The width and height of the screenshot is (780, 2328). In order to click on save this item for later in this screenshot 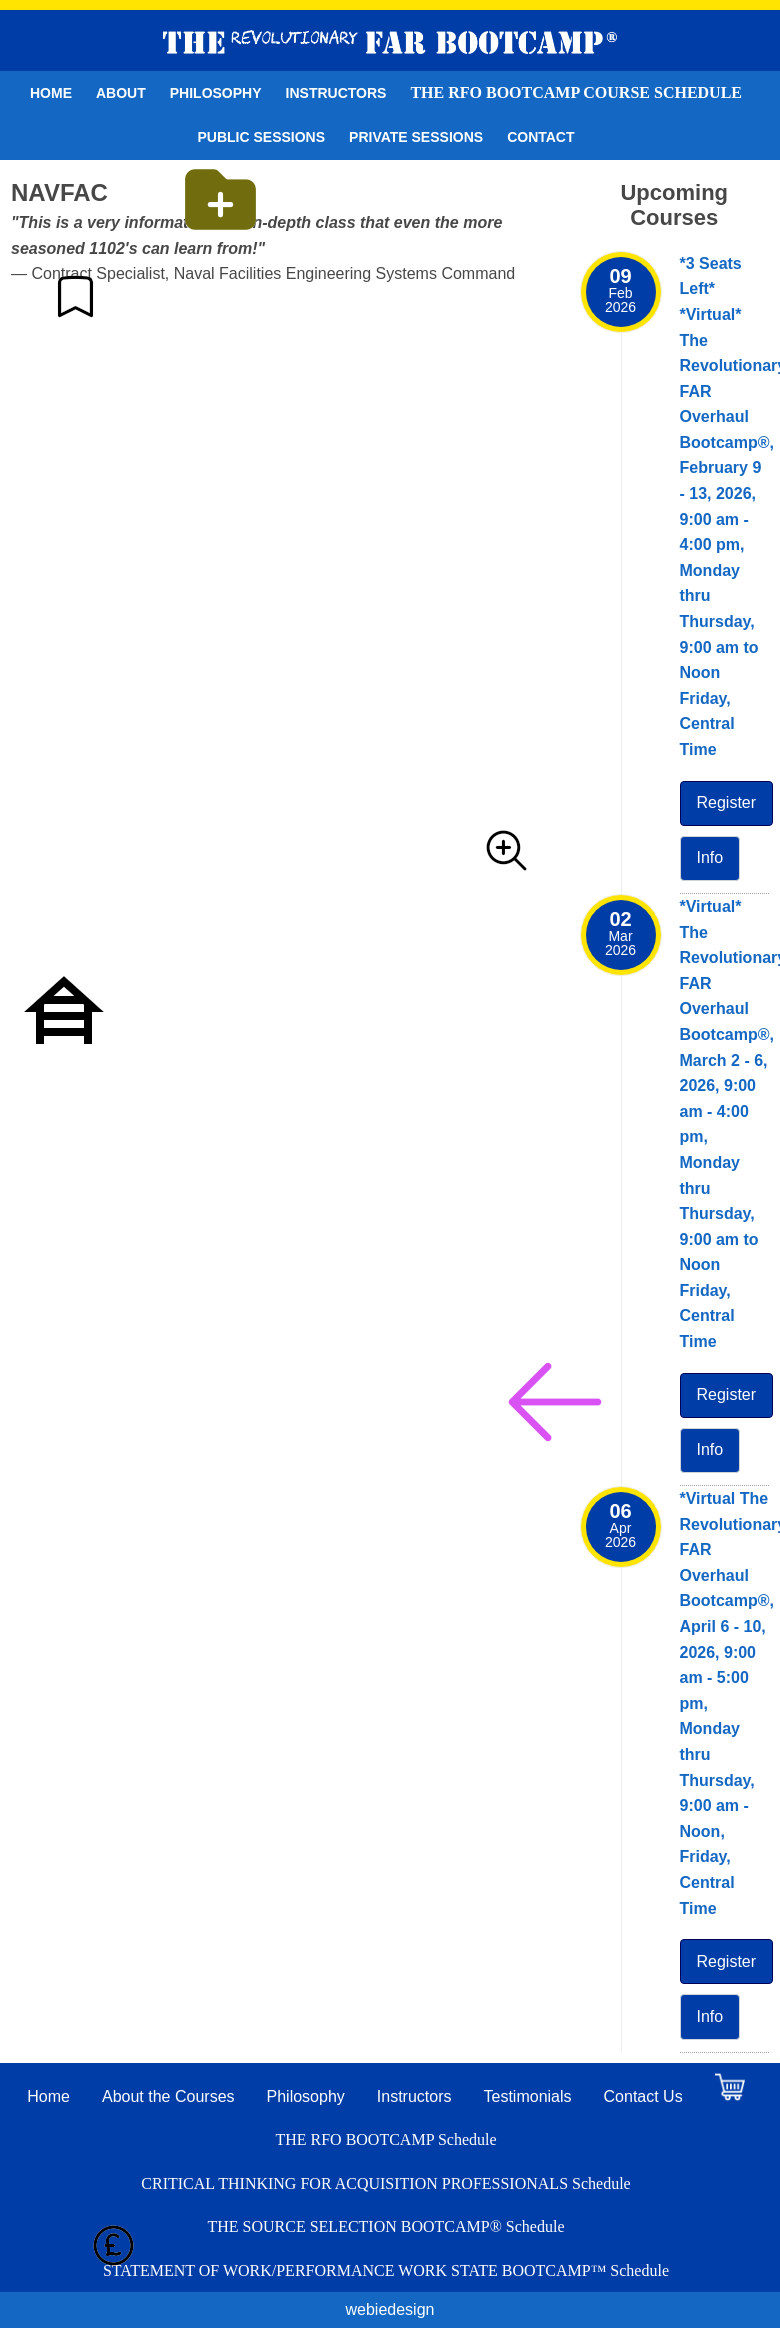, I will do `click(75, 296)`.